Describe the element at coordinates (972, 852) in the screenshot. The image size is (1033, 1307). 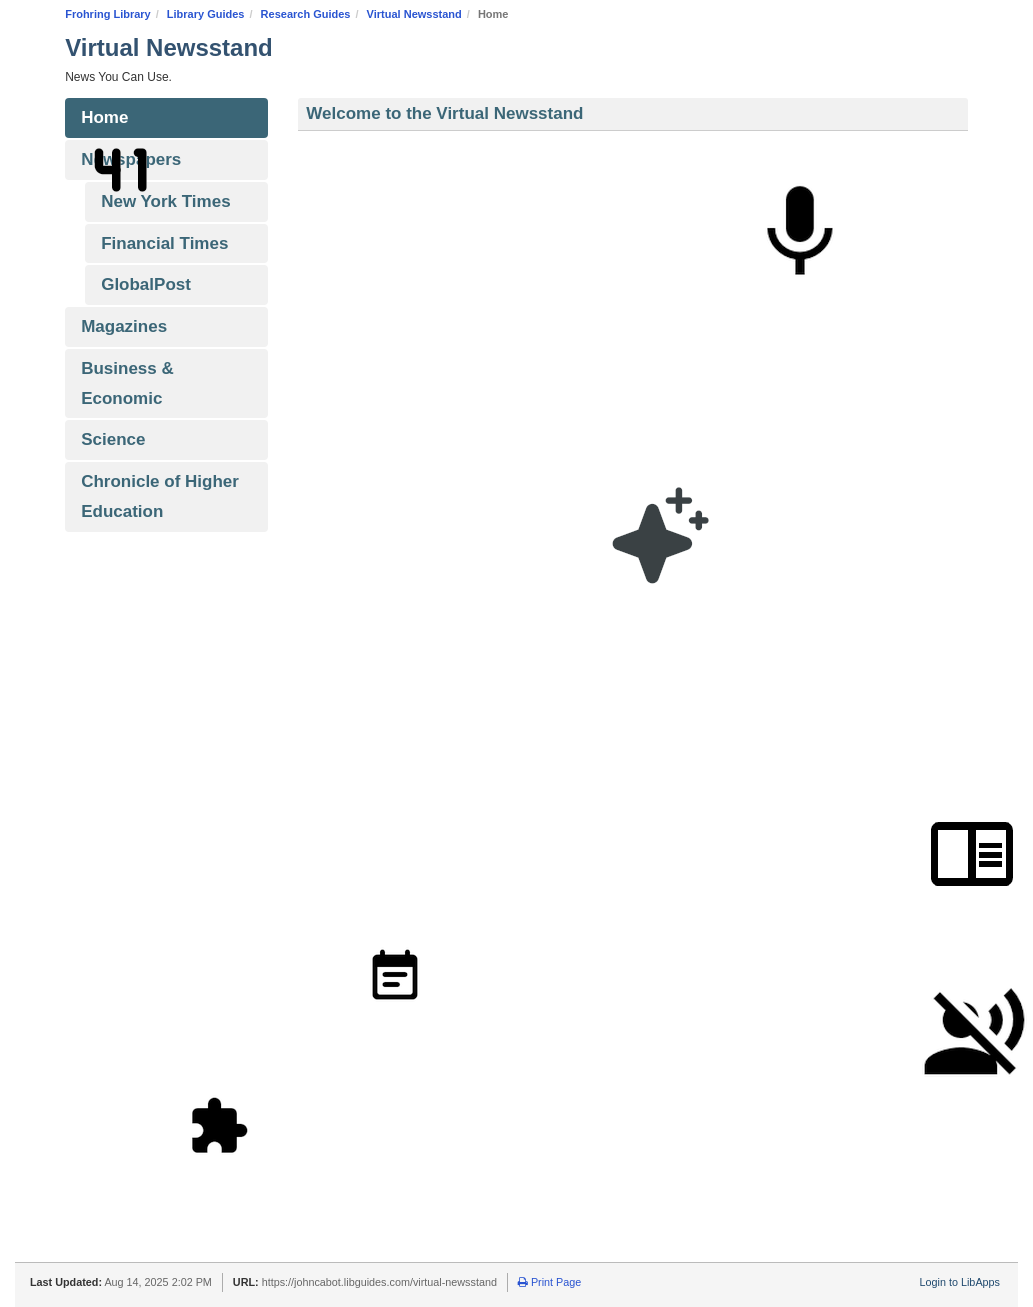
I see `switch to reader mode for distraction-free reading` at that location.